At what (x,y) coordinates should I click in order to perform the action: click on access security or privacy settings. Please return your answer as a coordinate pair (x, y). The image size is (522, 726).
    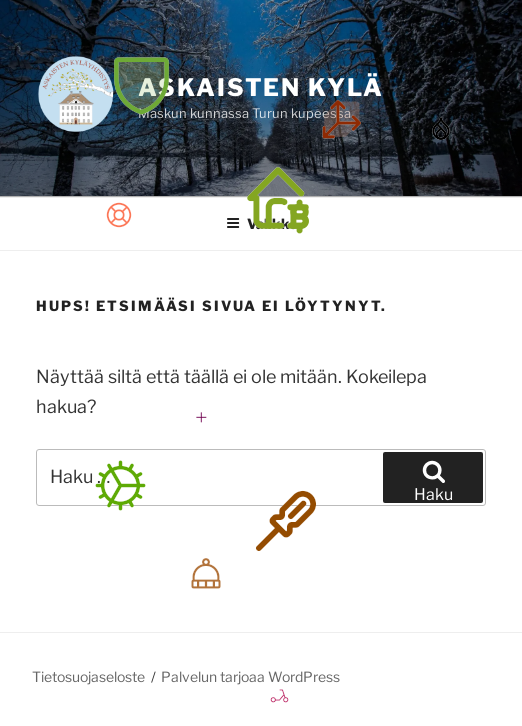
    Looking at the image, I should click on (141, 82).